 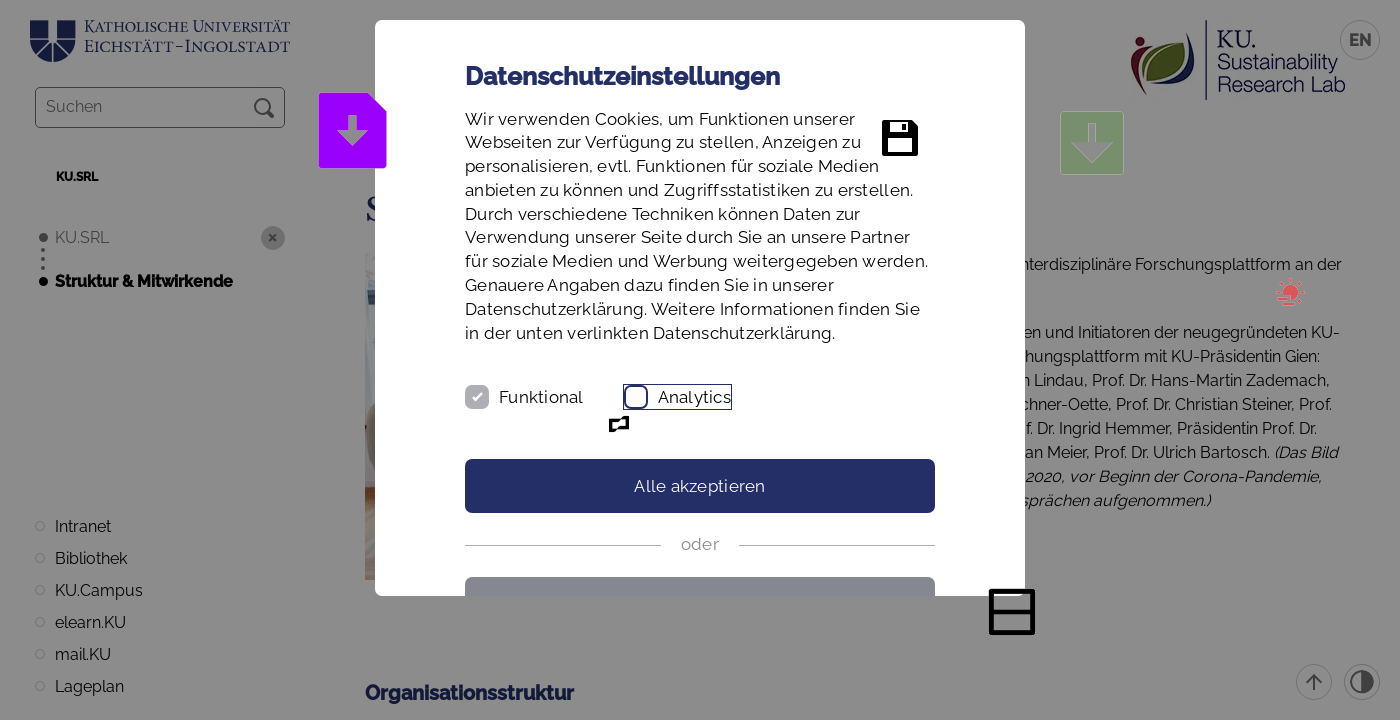 What do you see at coordinates (1092, 143) in the screenshot?
I see `download file or content` at bounding box center [1092, 143].